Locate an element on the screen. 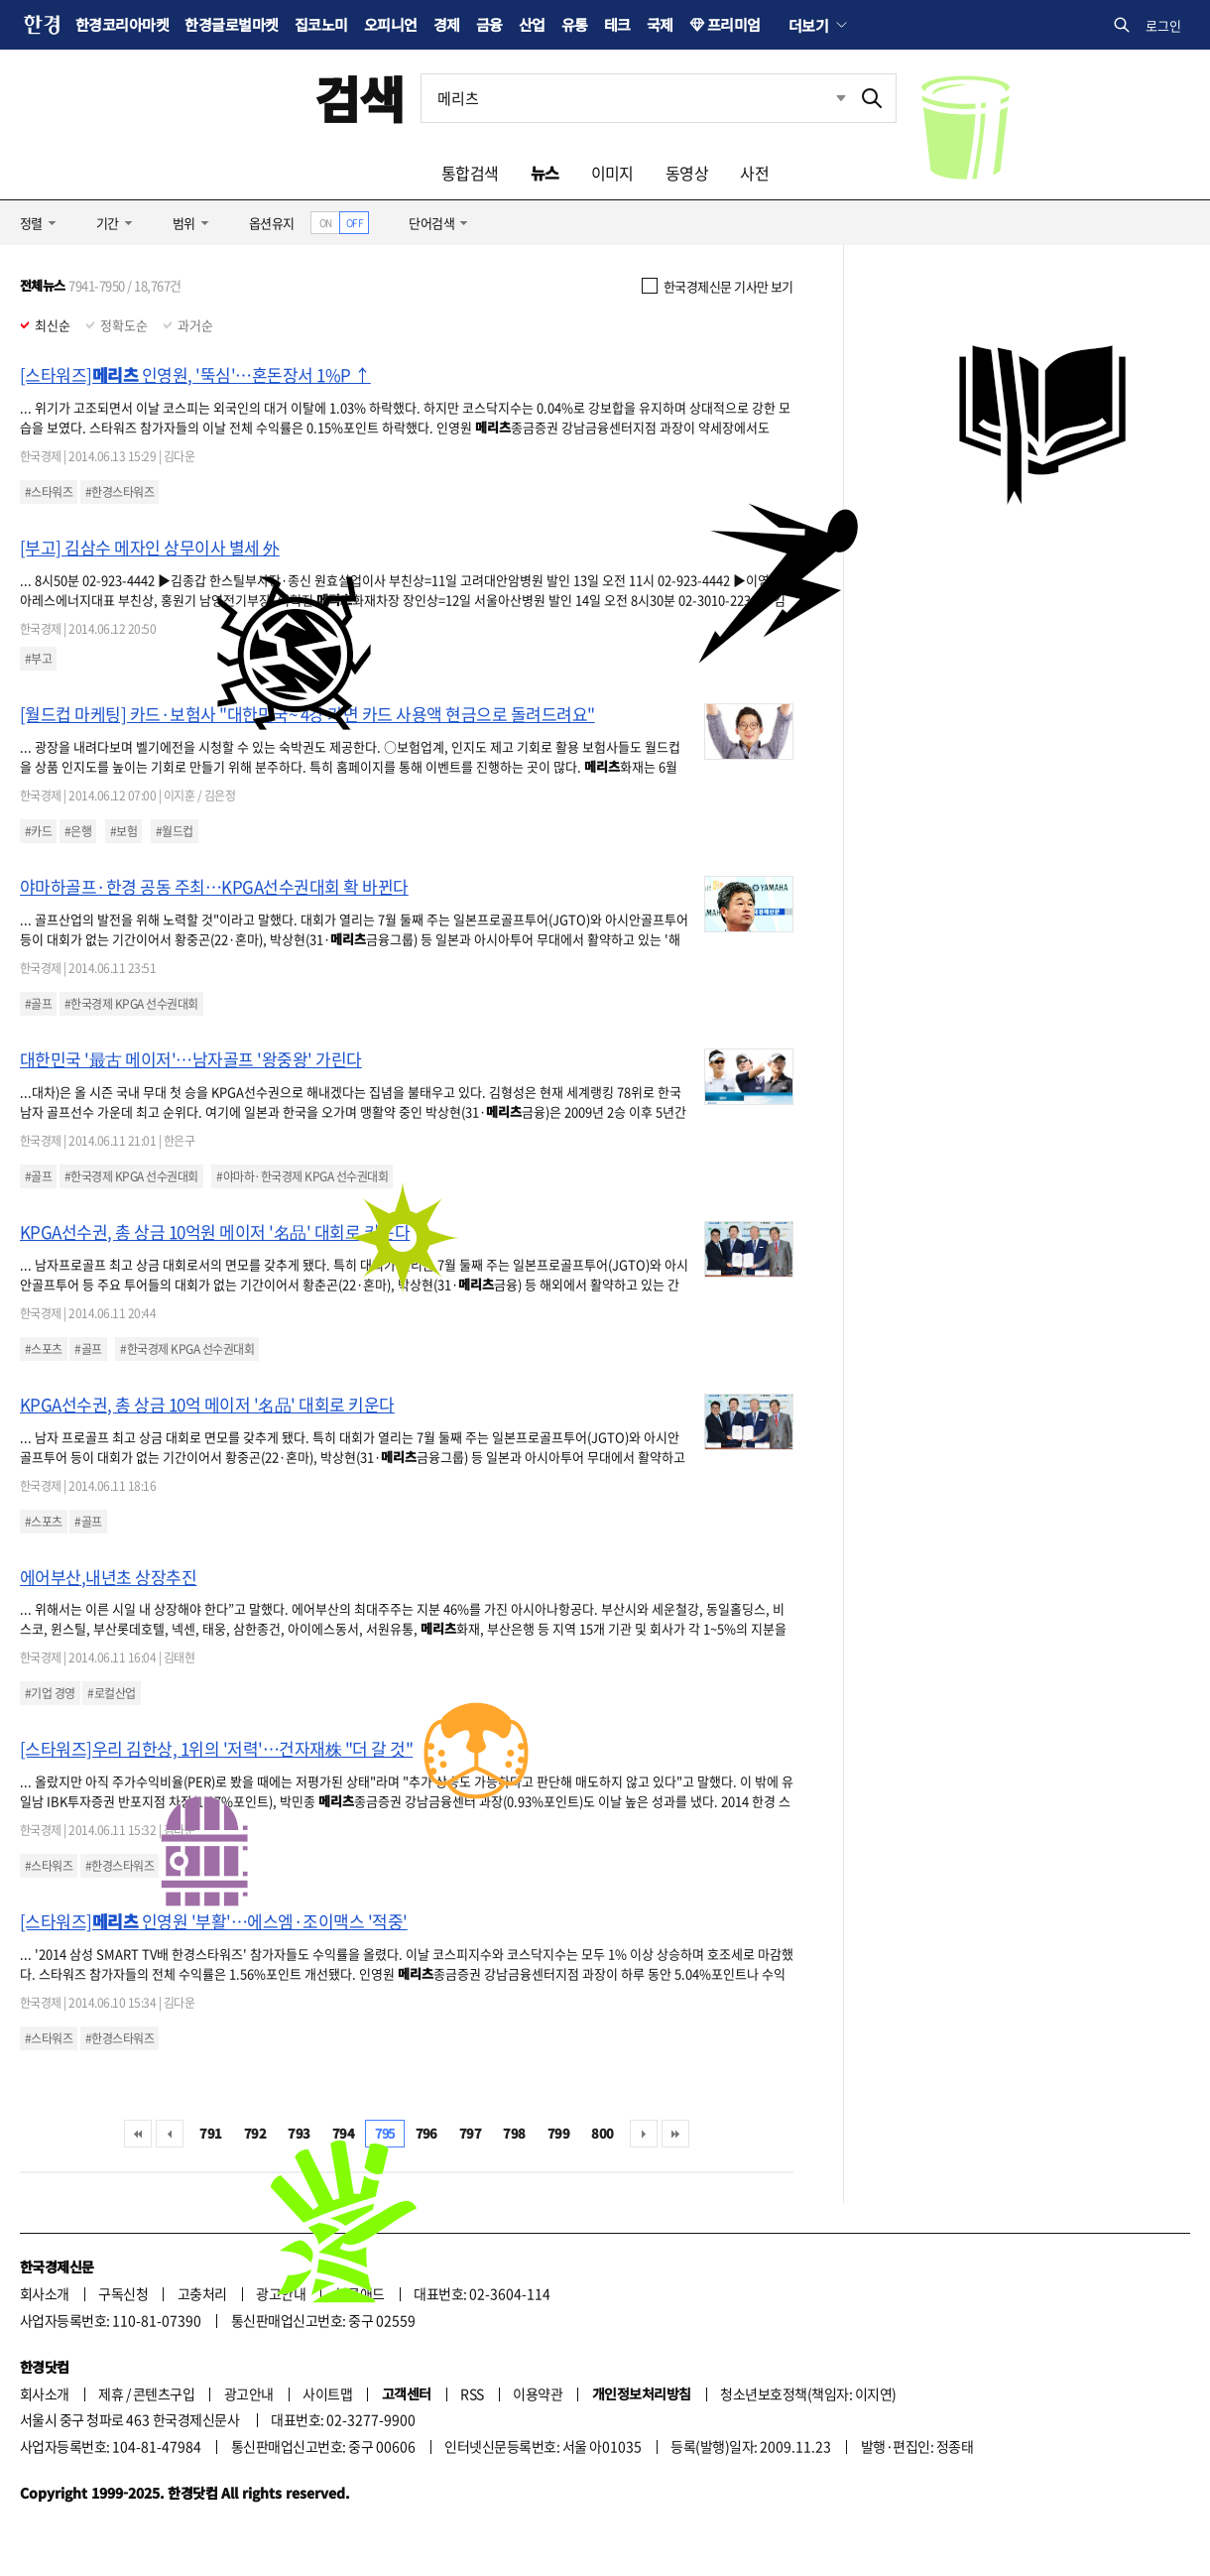  indicates an unstable or volatile item in inventory is located at coordinates (294, 653).